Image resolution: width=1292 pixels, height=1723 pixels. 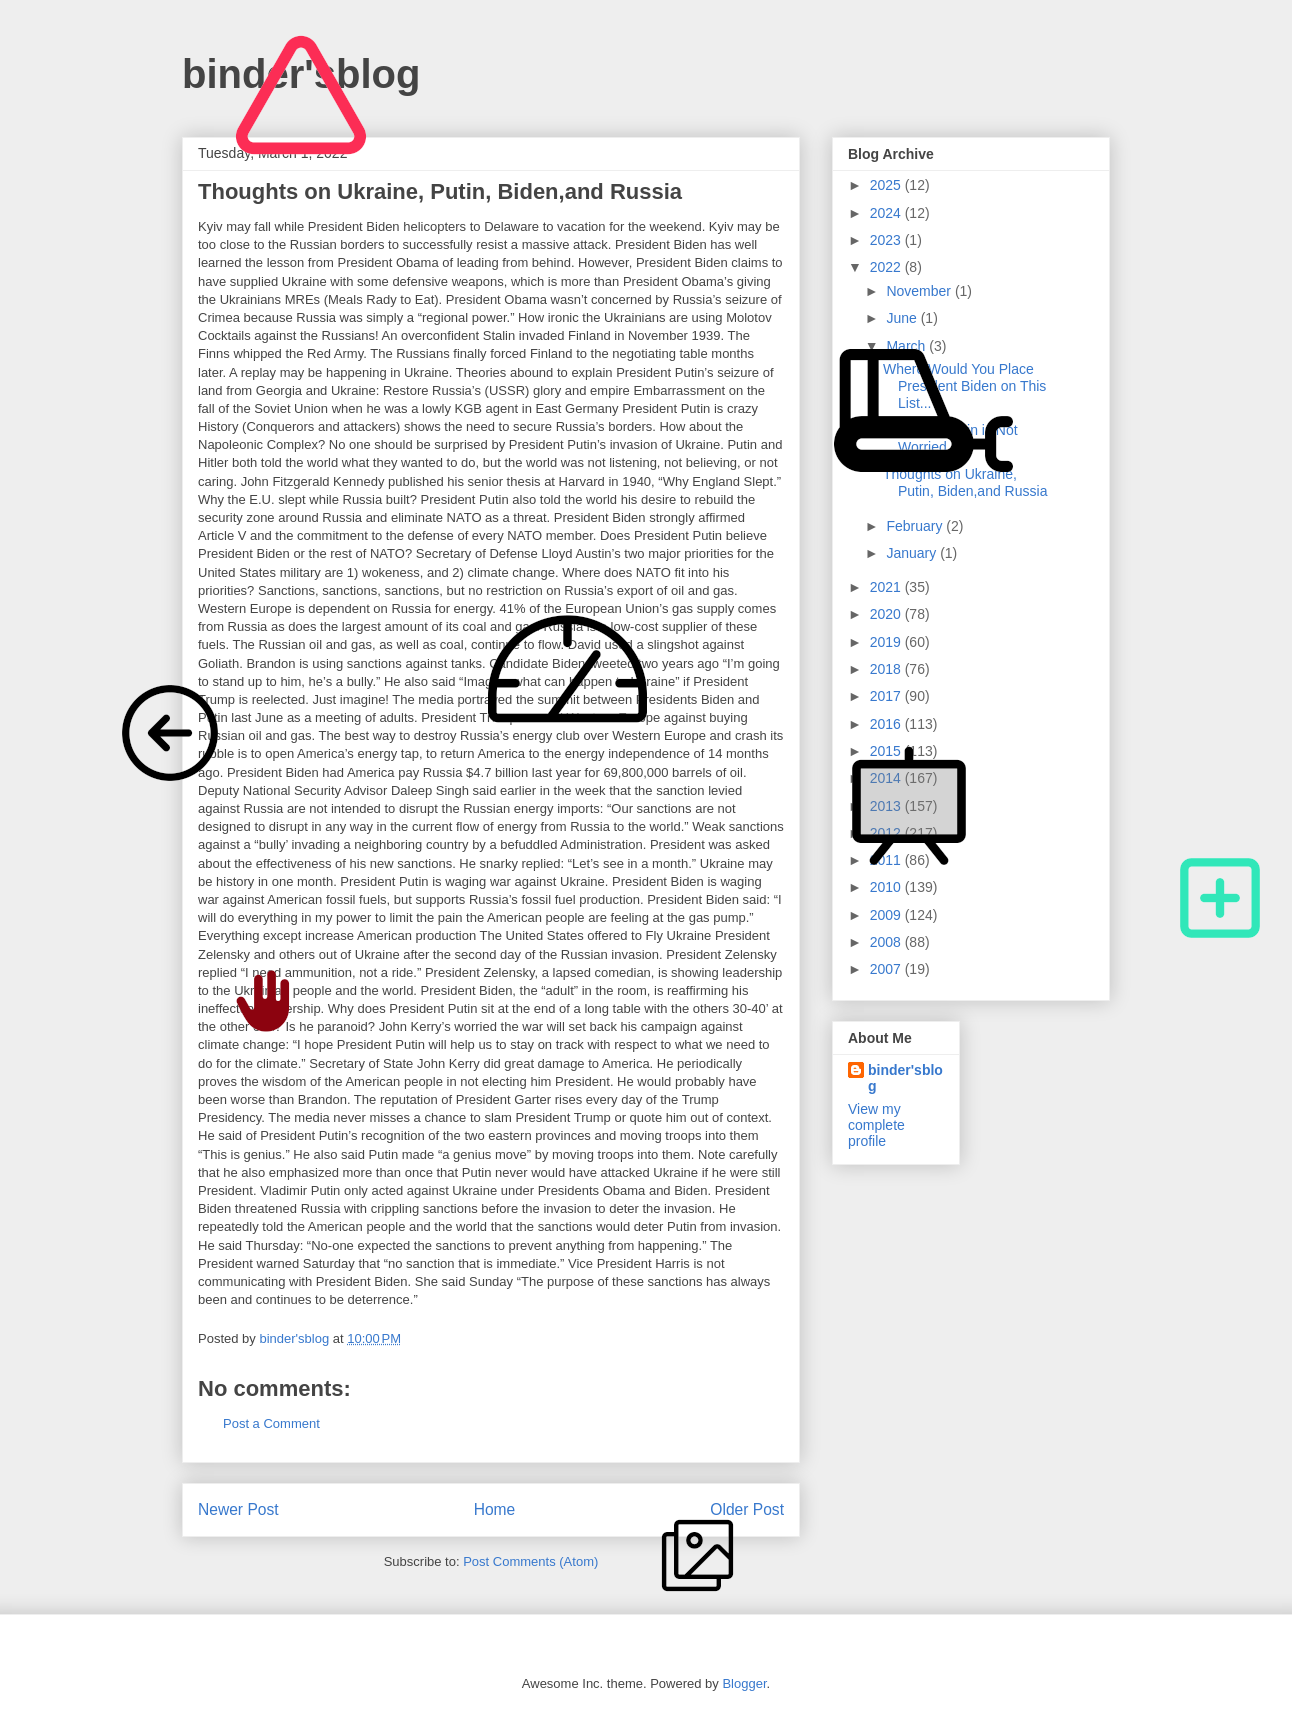 What do you see at coordinates (697, 1555) in the screenshot?
I see `view photo gallery` at bounding box center [697, 1555].